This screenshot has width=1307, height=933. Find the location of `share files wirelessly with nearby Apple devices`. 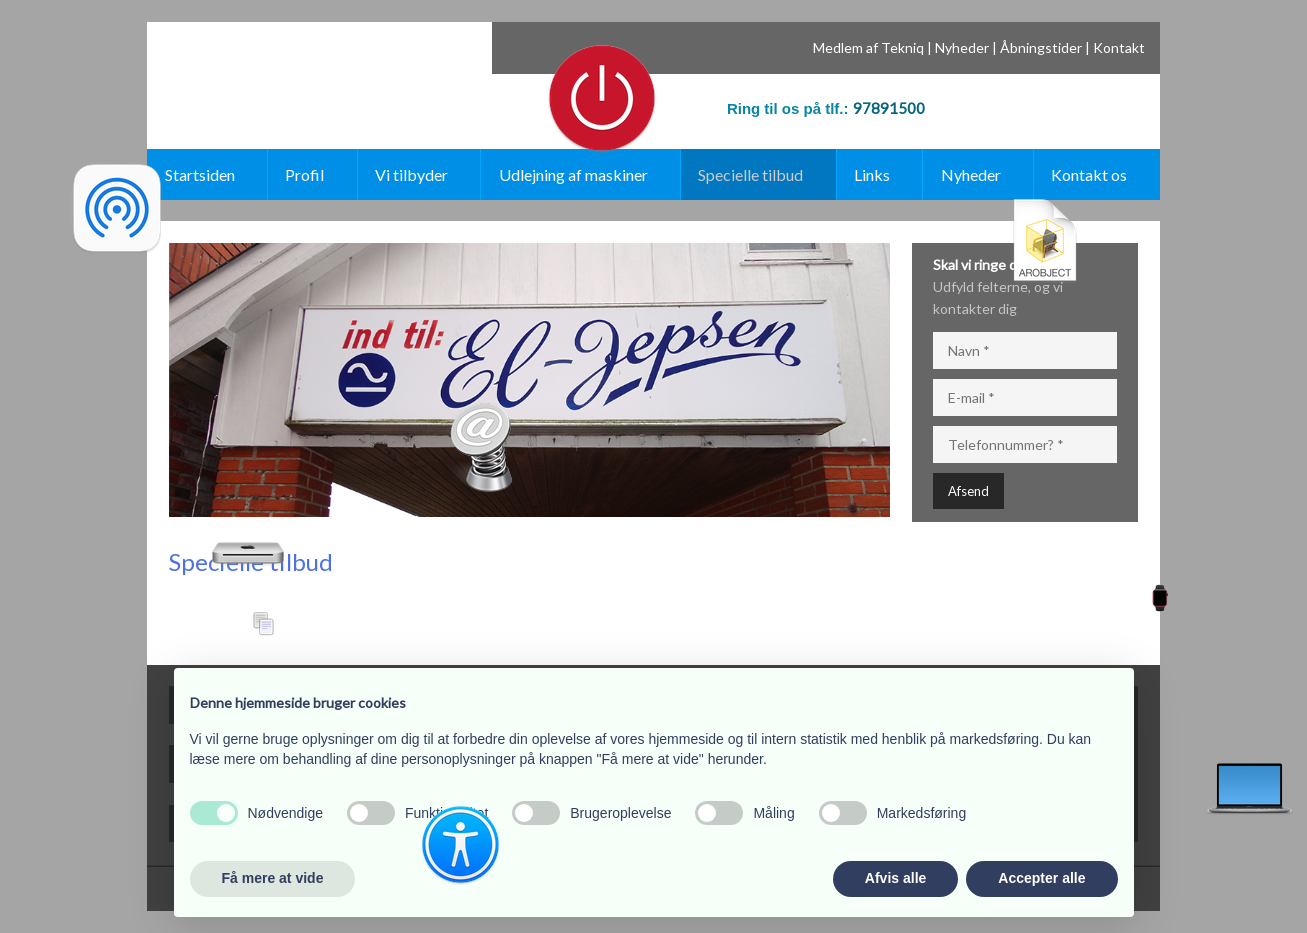

share files wirelessly with nearby Apple devices is located at coordinates (117, 208).